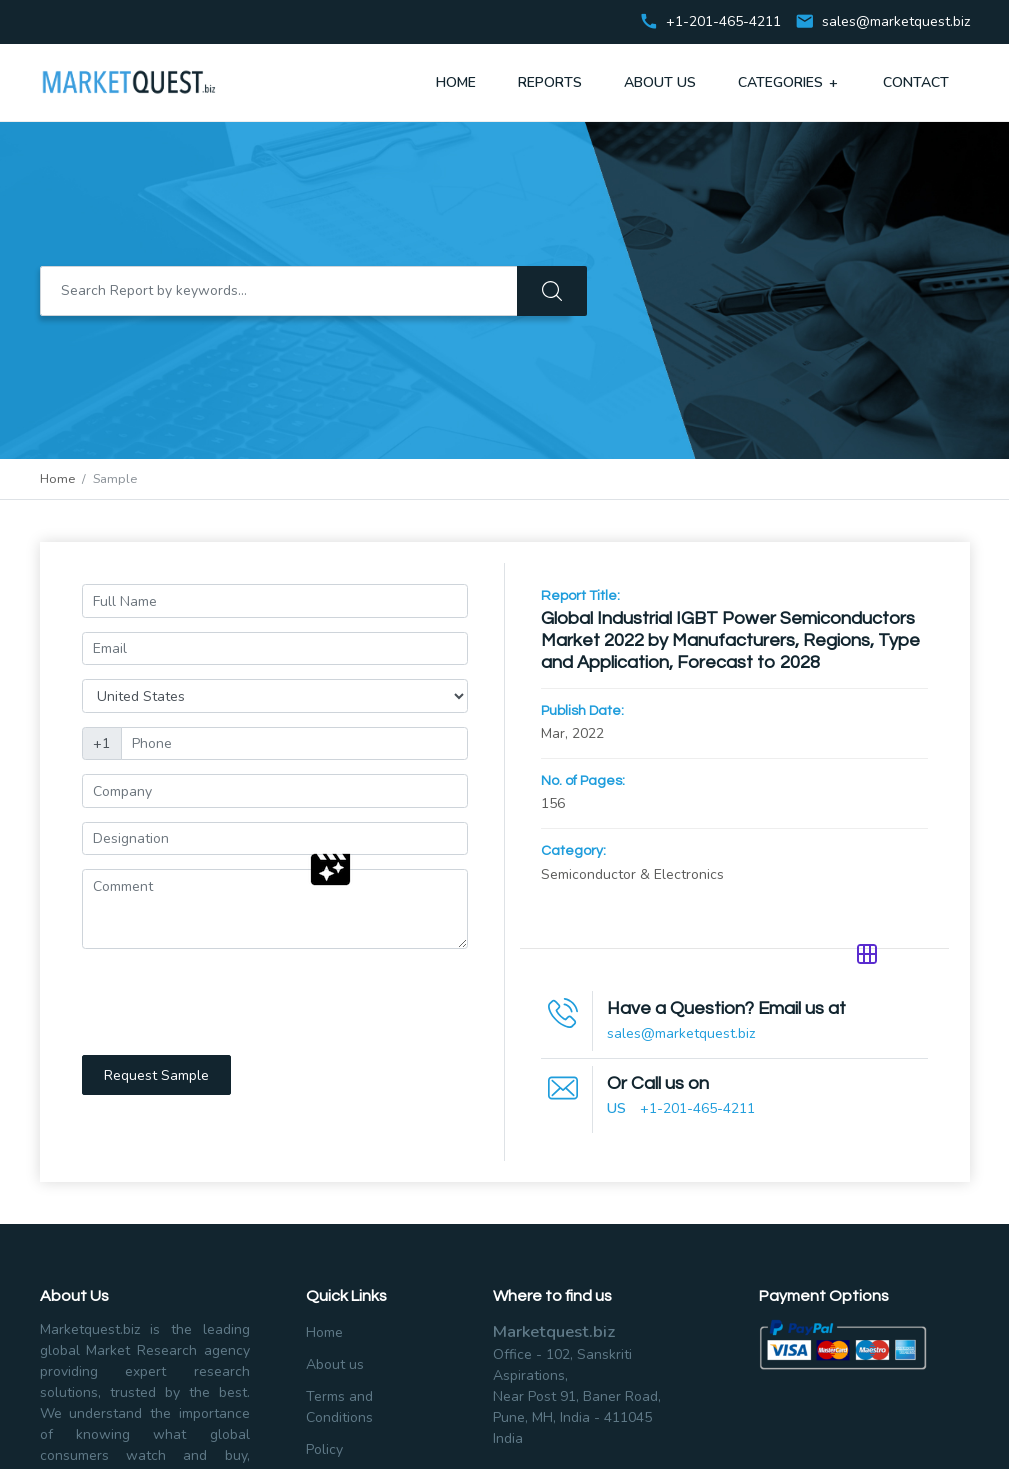 This screenshot has width=1009, height=1469. What do you see at coordinates (330, 869) in the screenshot?
I see `apply visual effects or filters to a video` at bounding box center [330, 869].